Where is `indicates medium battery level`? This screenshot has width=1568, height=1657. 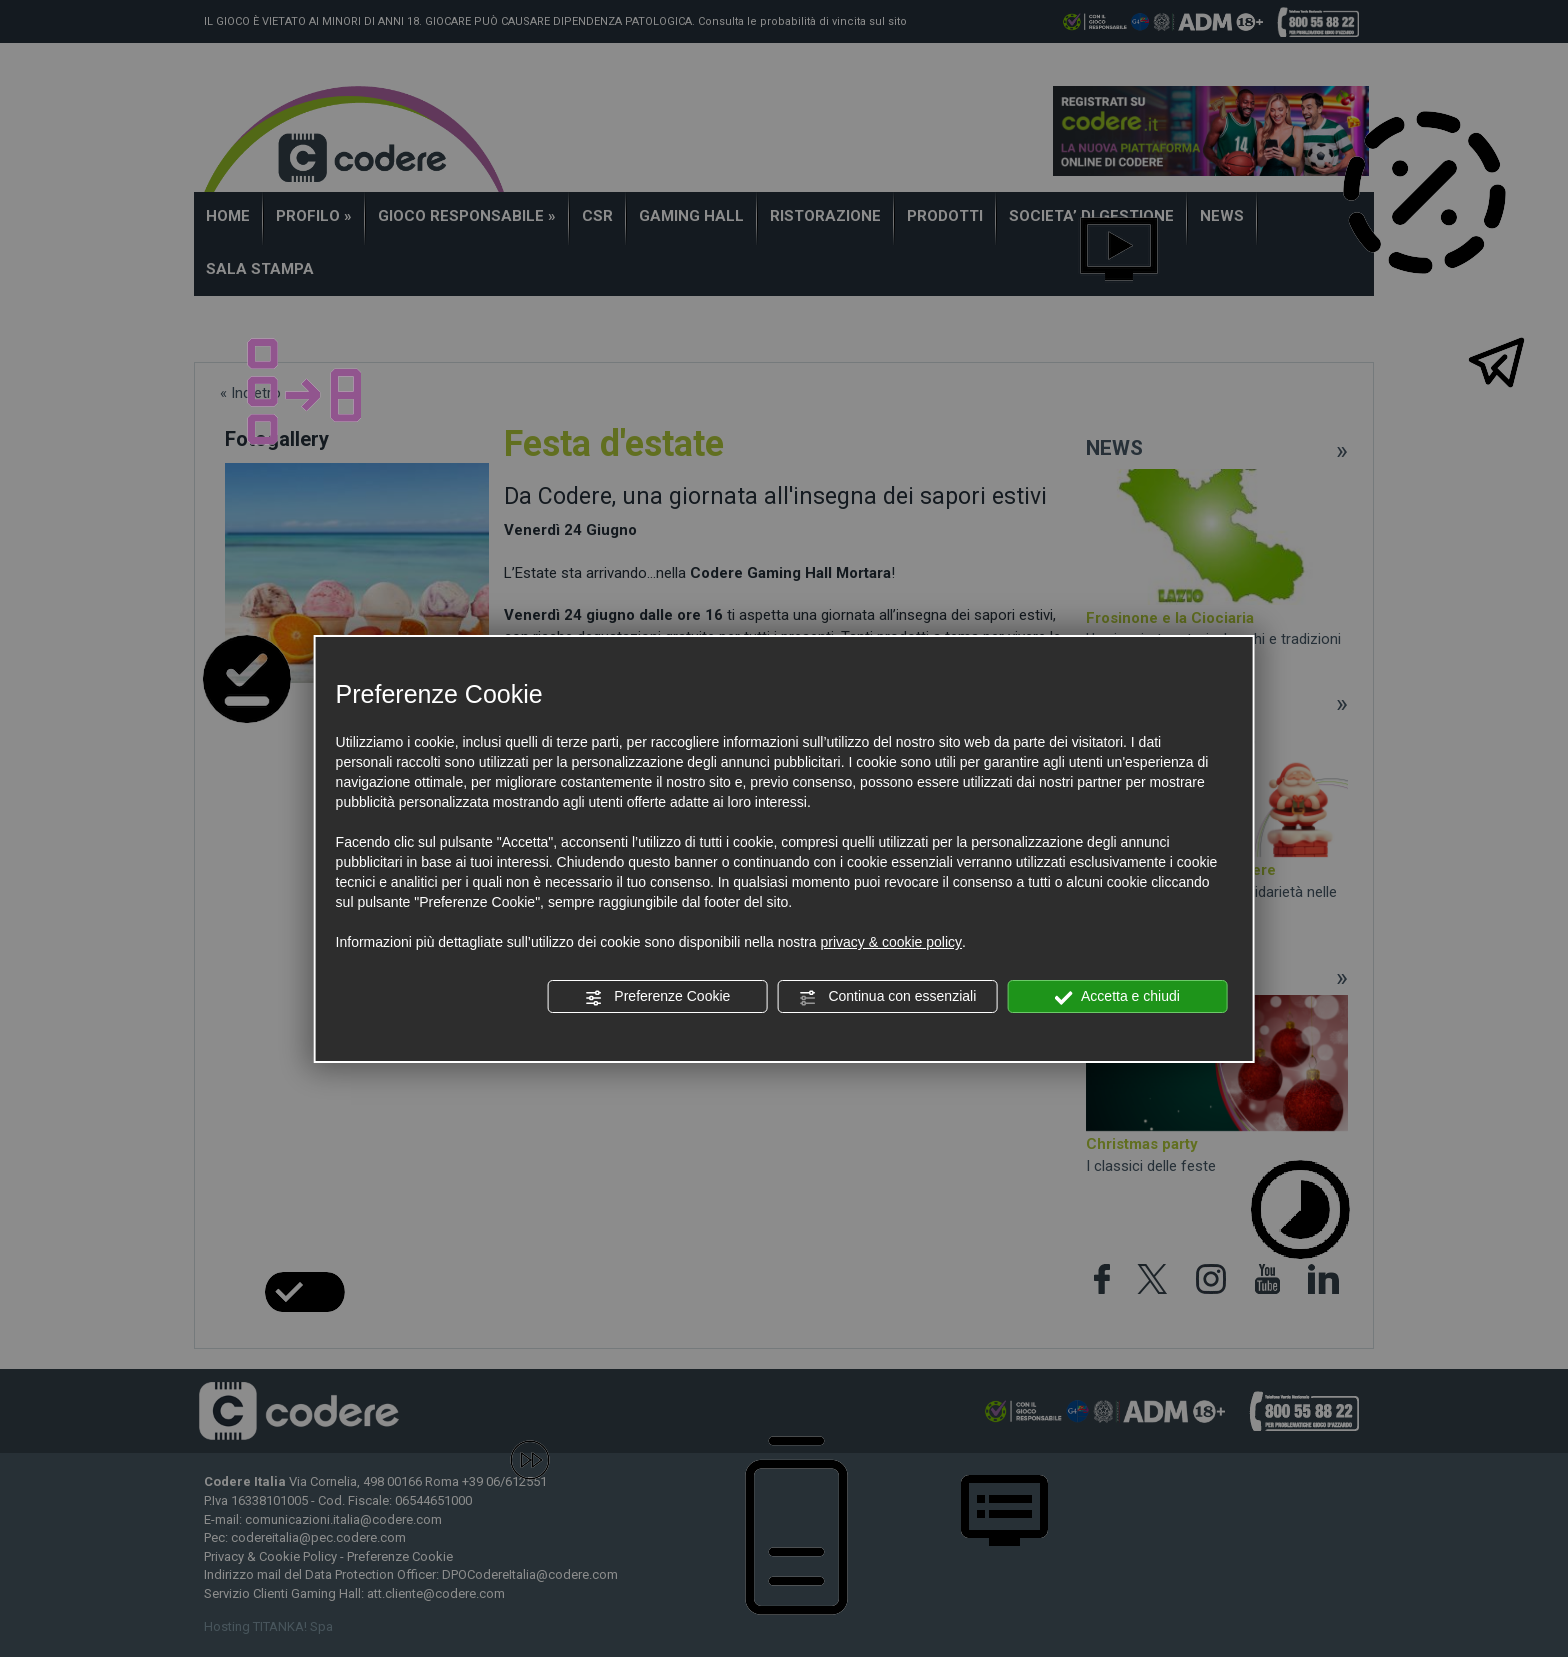
indicates medium battery level is located at coordinates (796, 1528).